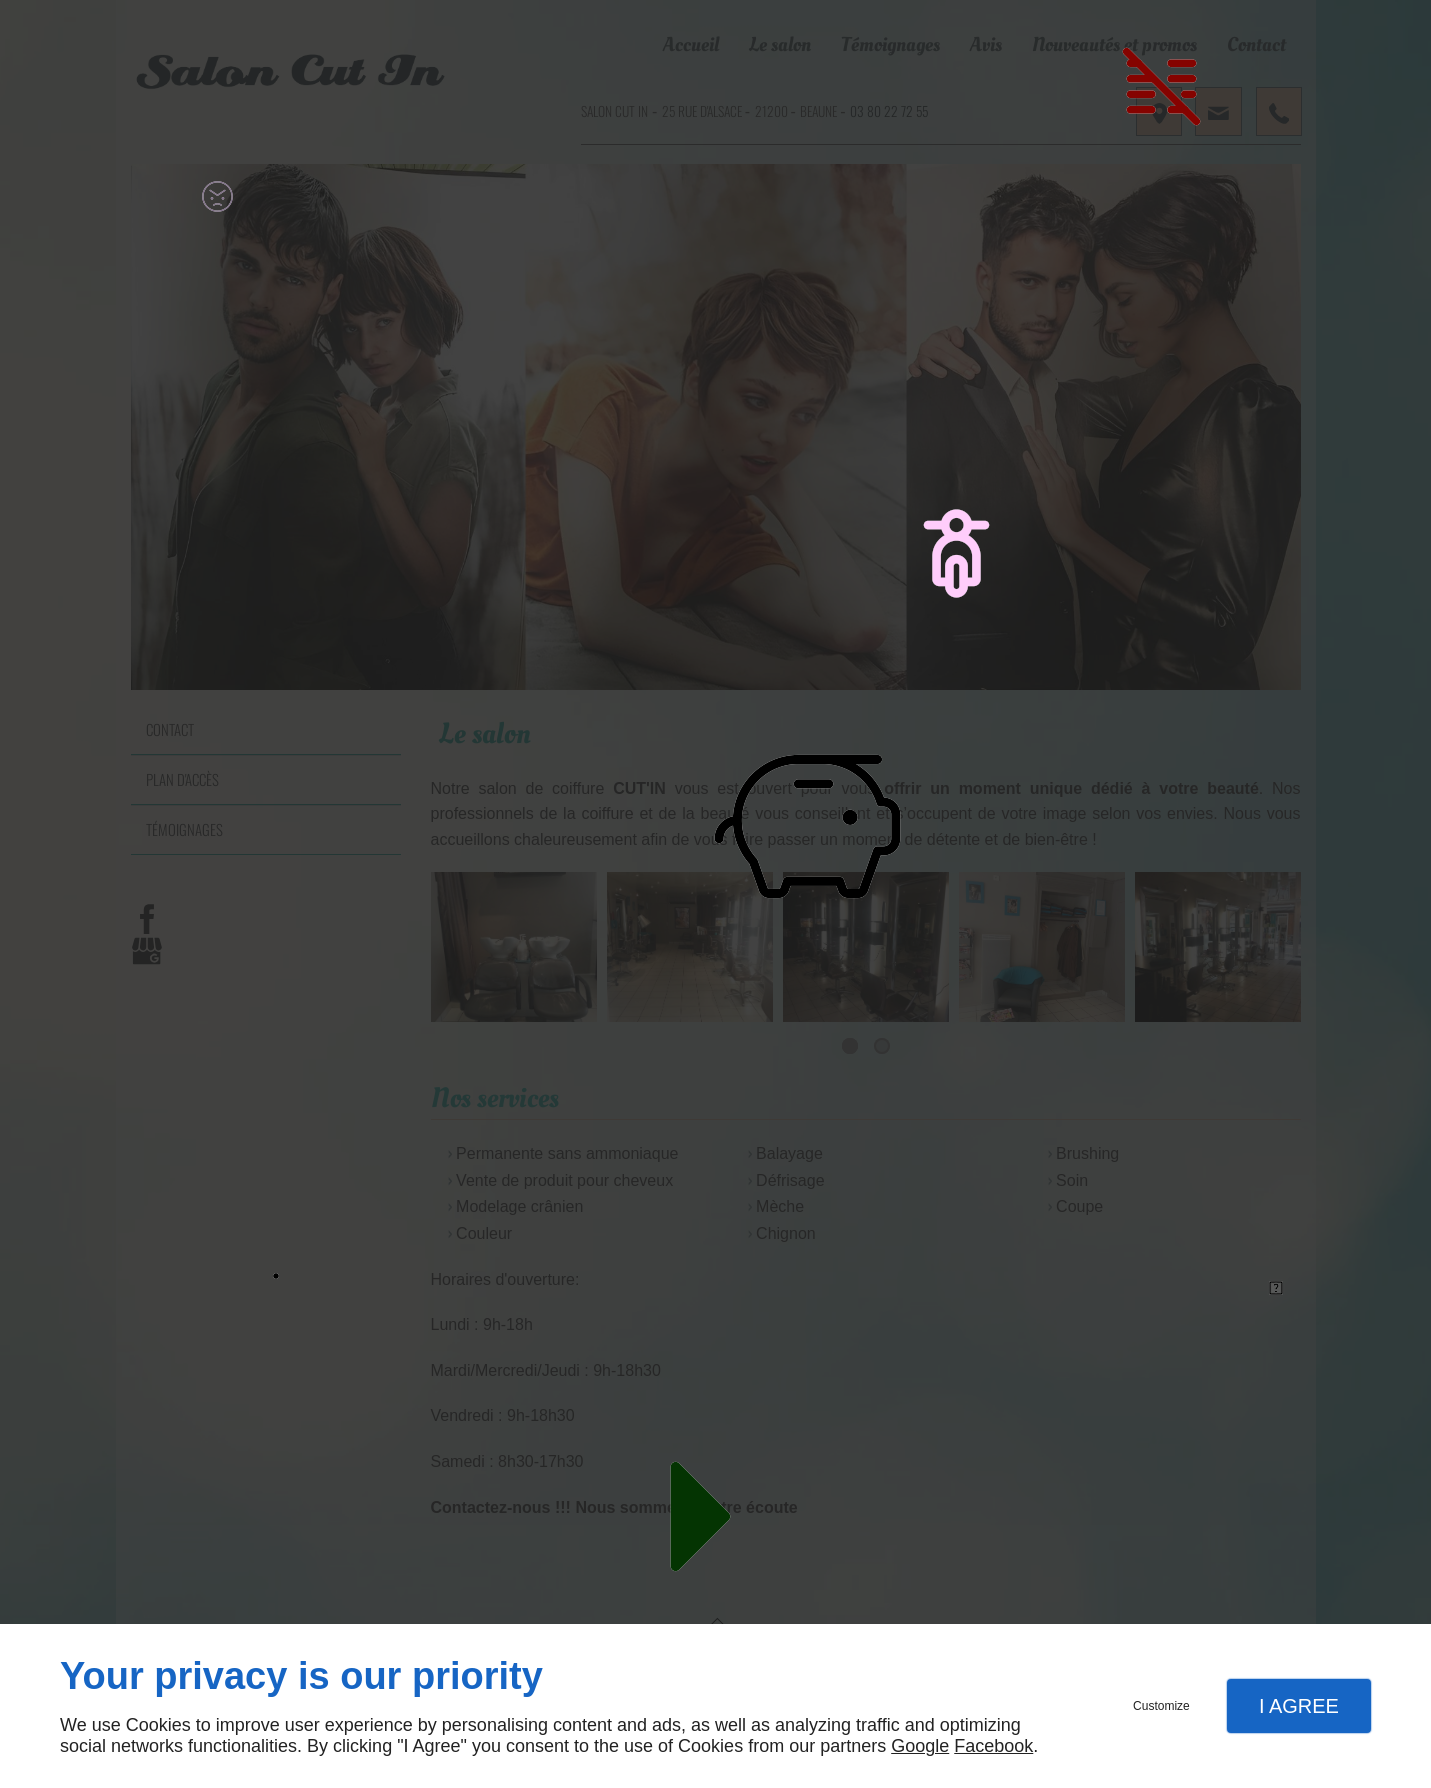 This screenshot has height=1788, width=1431. Describe the element at coordinates (956, 553) in the screenshot. I see `select moped or scooter as transportation mode` at that location.